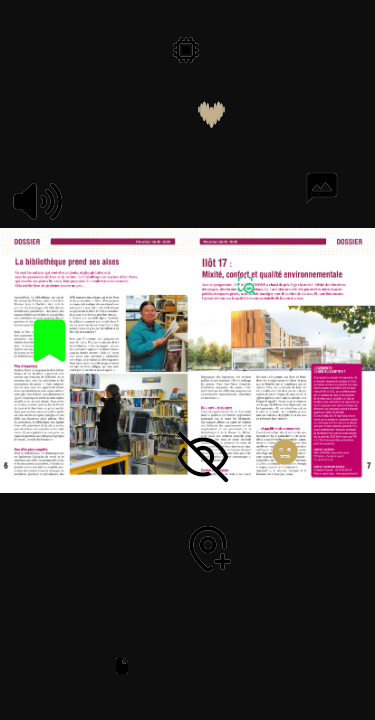 The width and height of the screenshot is (375, 720). Describe the element at coordinates (322, 188) in the screenshot. I see `new multimedia message received` at that location.